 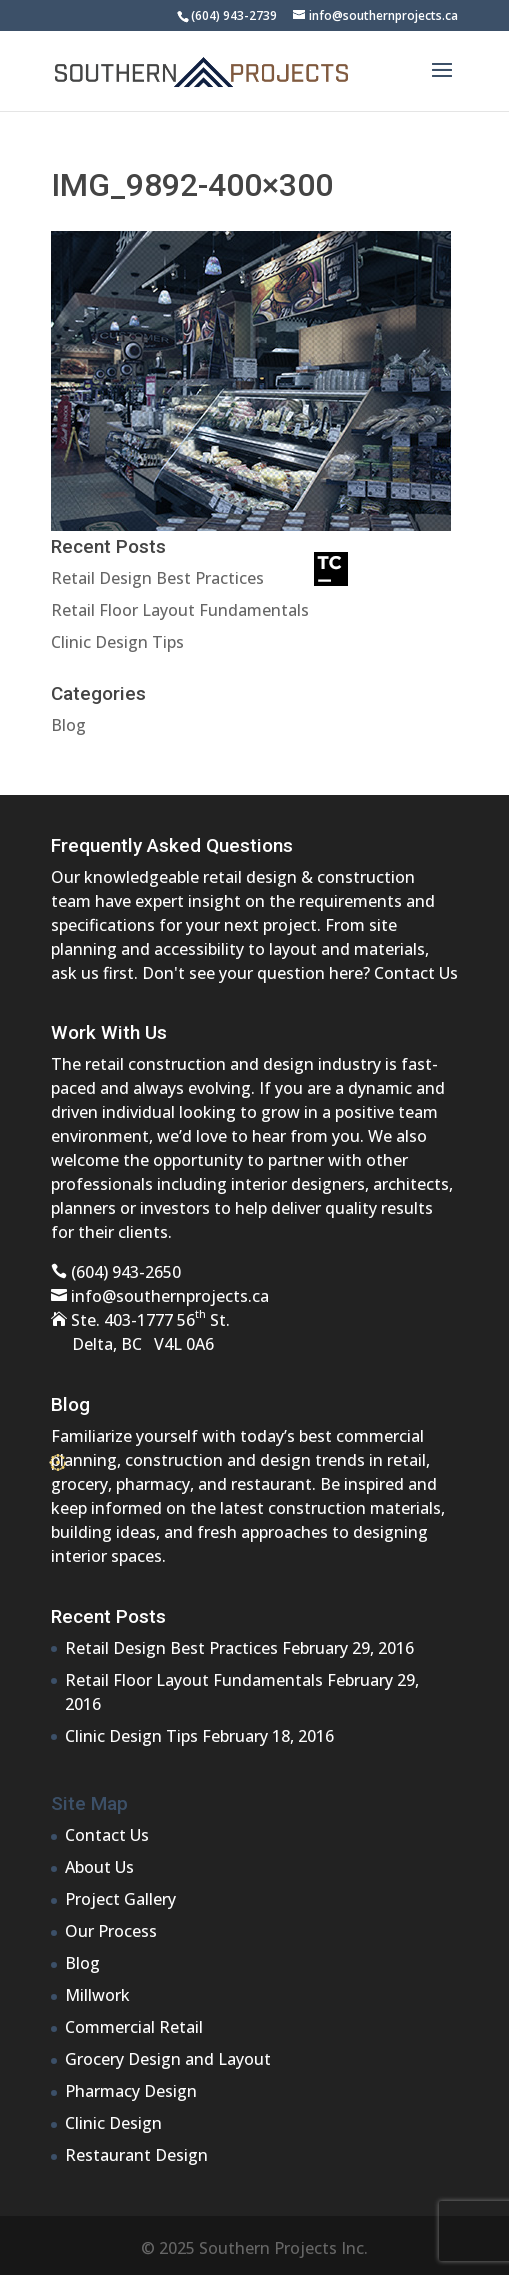 I want to click on open the fing network scanner app, so click(x=57, y=1462).